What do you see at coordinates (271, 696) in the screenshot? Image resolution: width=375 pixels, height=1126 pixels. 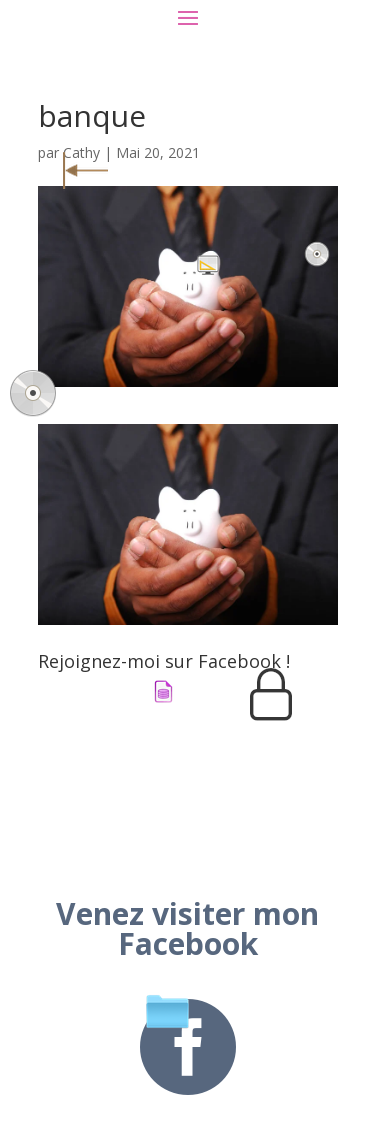 I see `access screen lock settings` at bounding box center [271, 696].